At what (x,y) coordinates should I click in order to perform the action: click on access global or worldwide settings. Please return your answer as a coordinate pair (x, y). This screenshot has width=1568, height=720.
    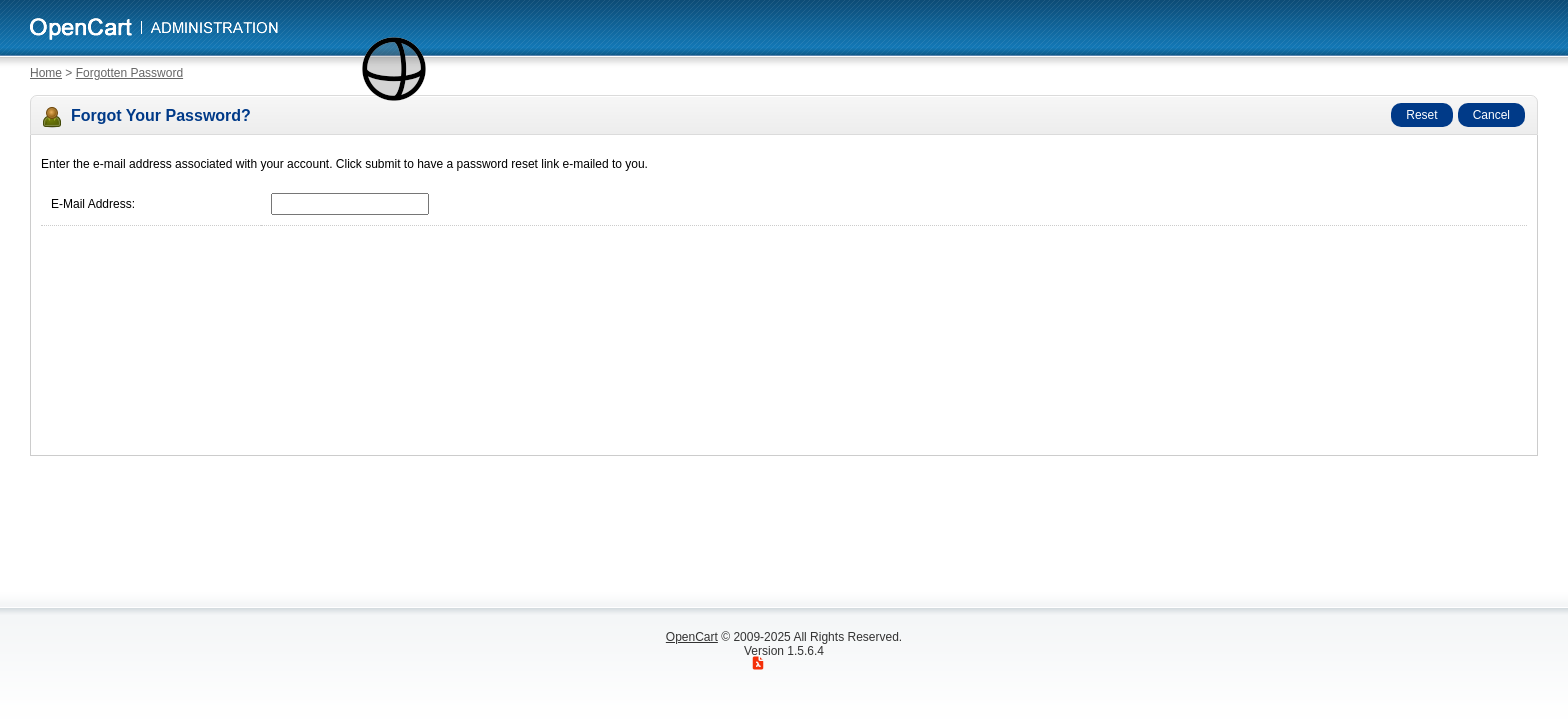
    Looking at the image, I should click on (394, 69).